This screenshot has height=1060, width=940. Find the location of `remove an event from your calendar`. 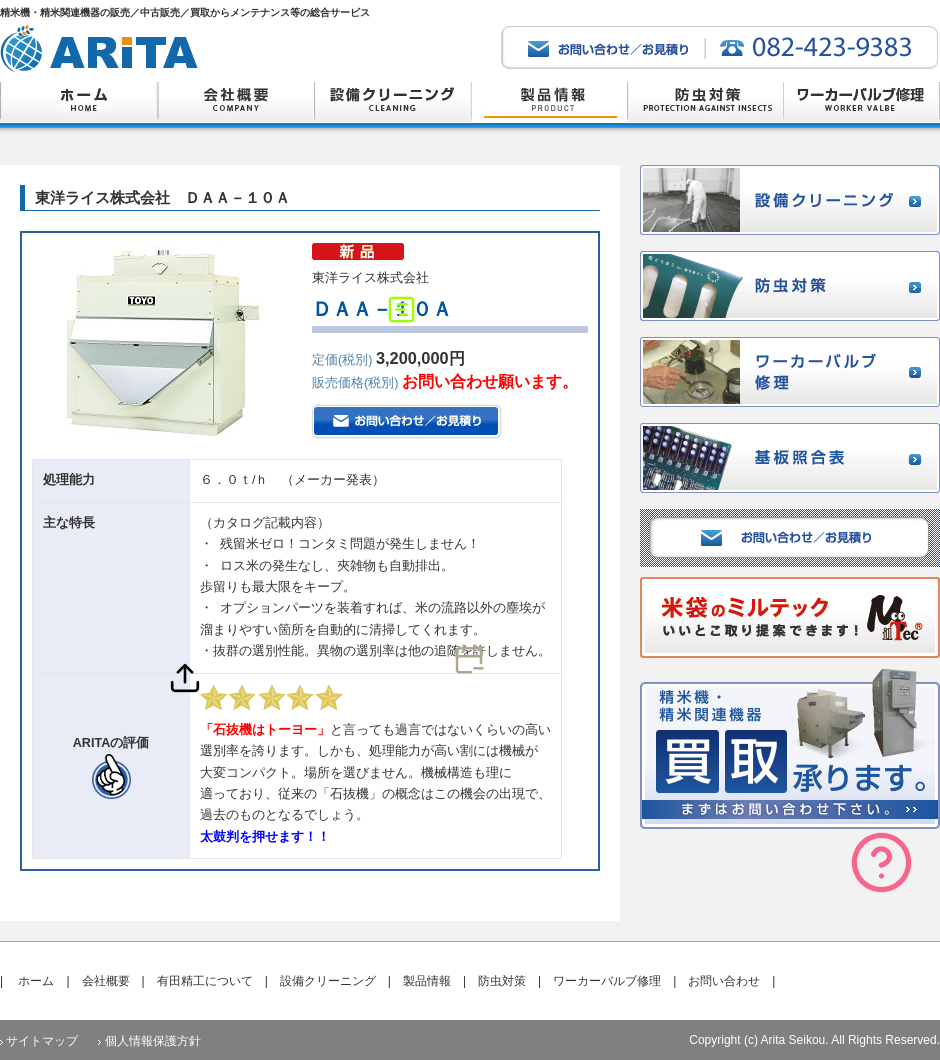

remove an event from your calendar is located at coordinates (469, 659).